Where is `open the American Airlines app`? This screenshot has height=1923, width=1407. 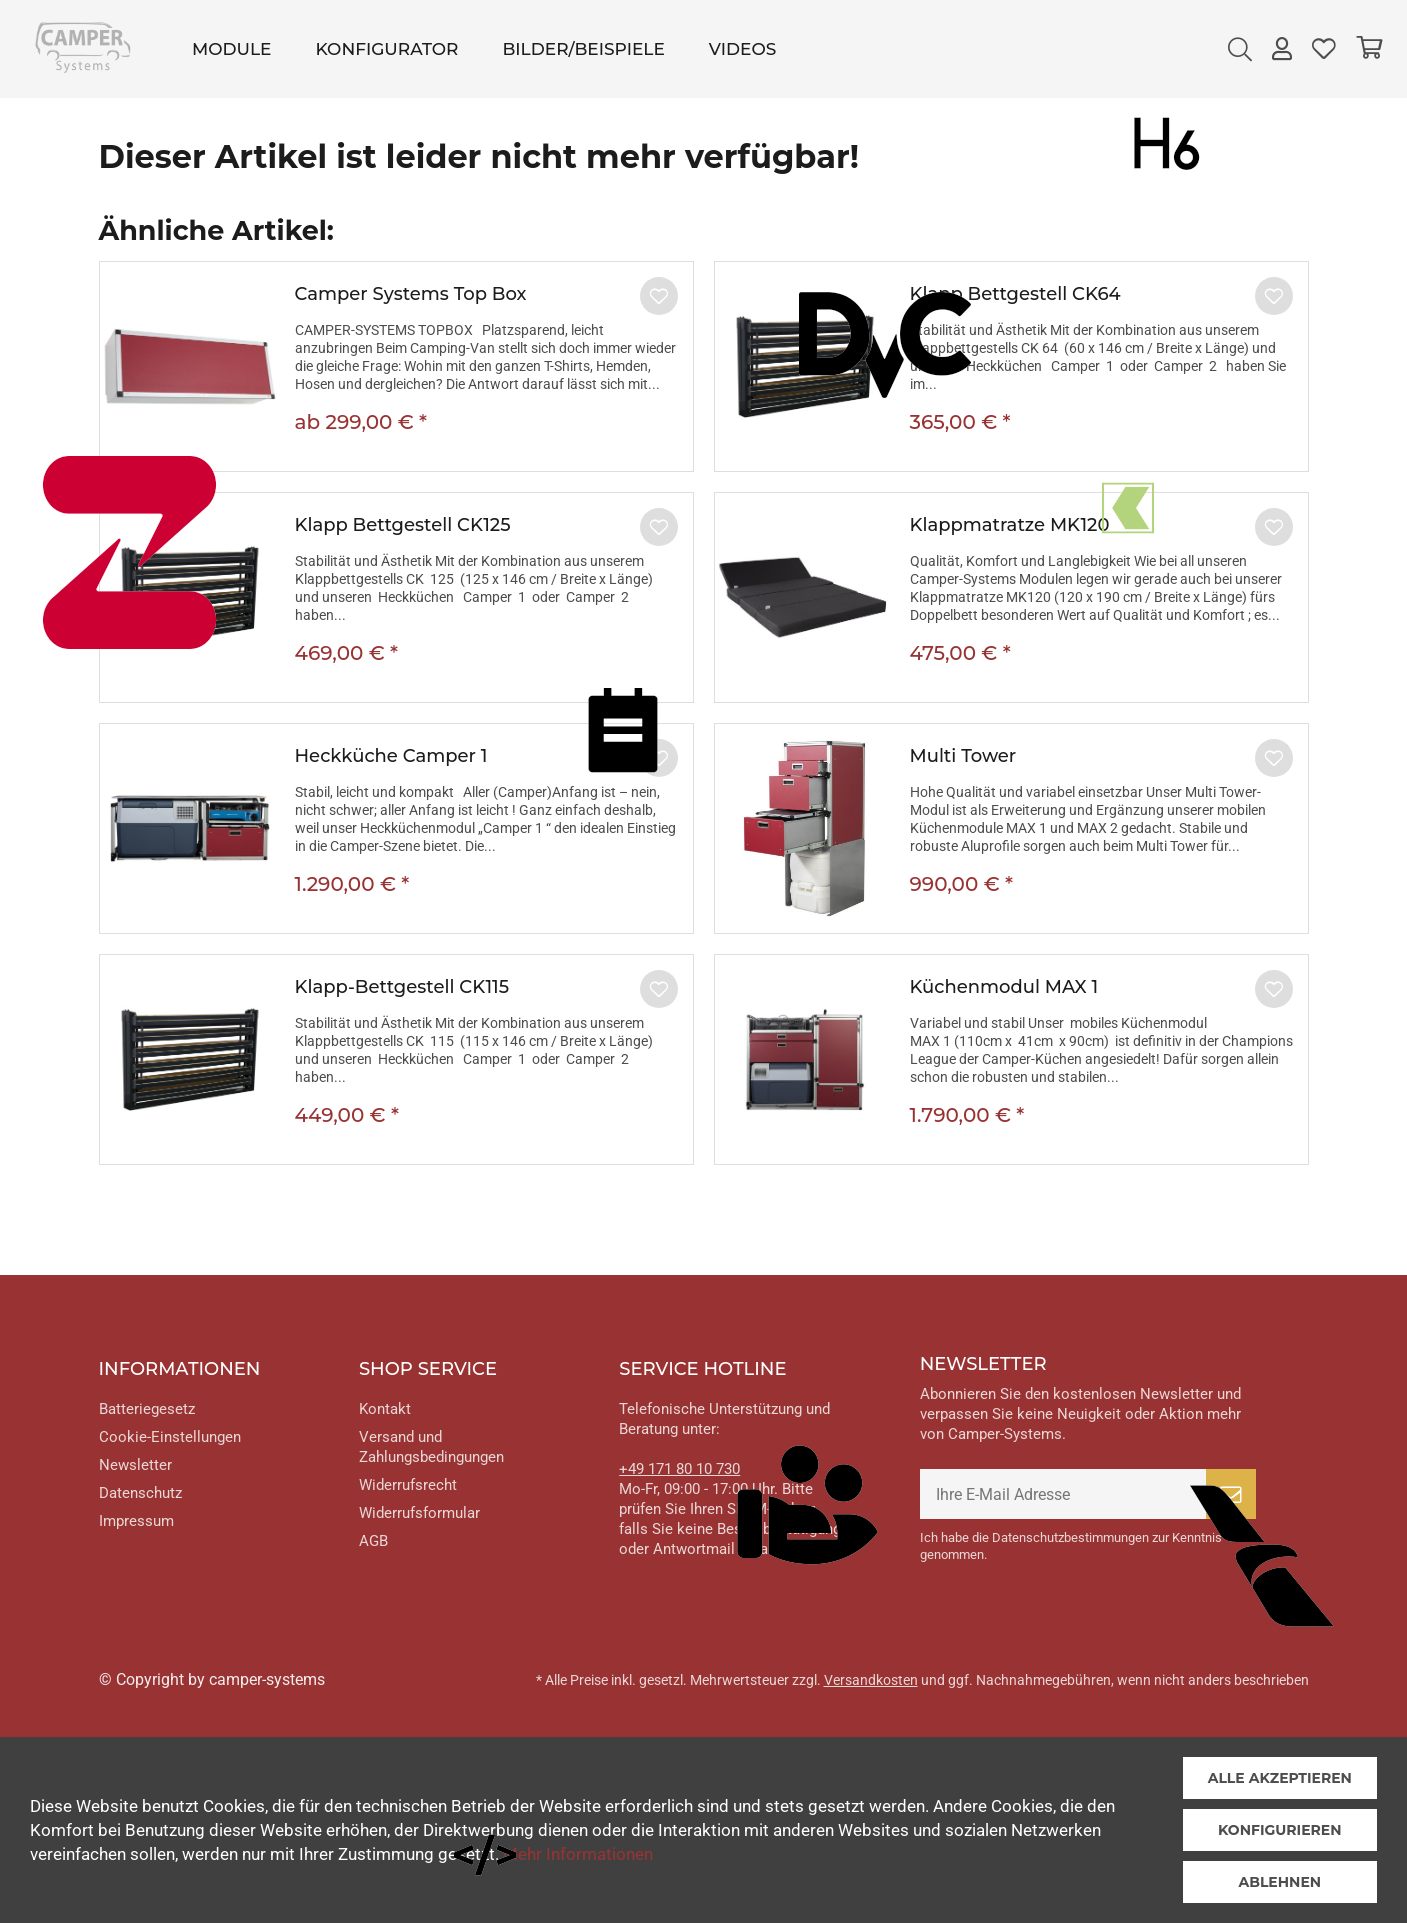
open the American Airlines app is located at coordinates (1262, 1556).